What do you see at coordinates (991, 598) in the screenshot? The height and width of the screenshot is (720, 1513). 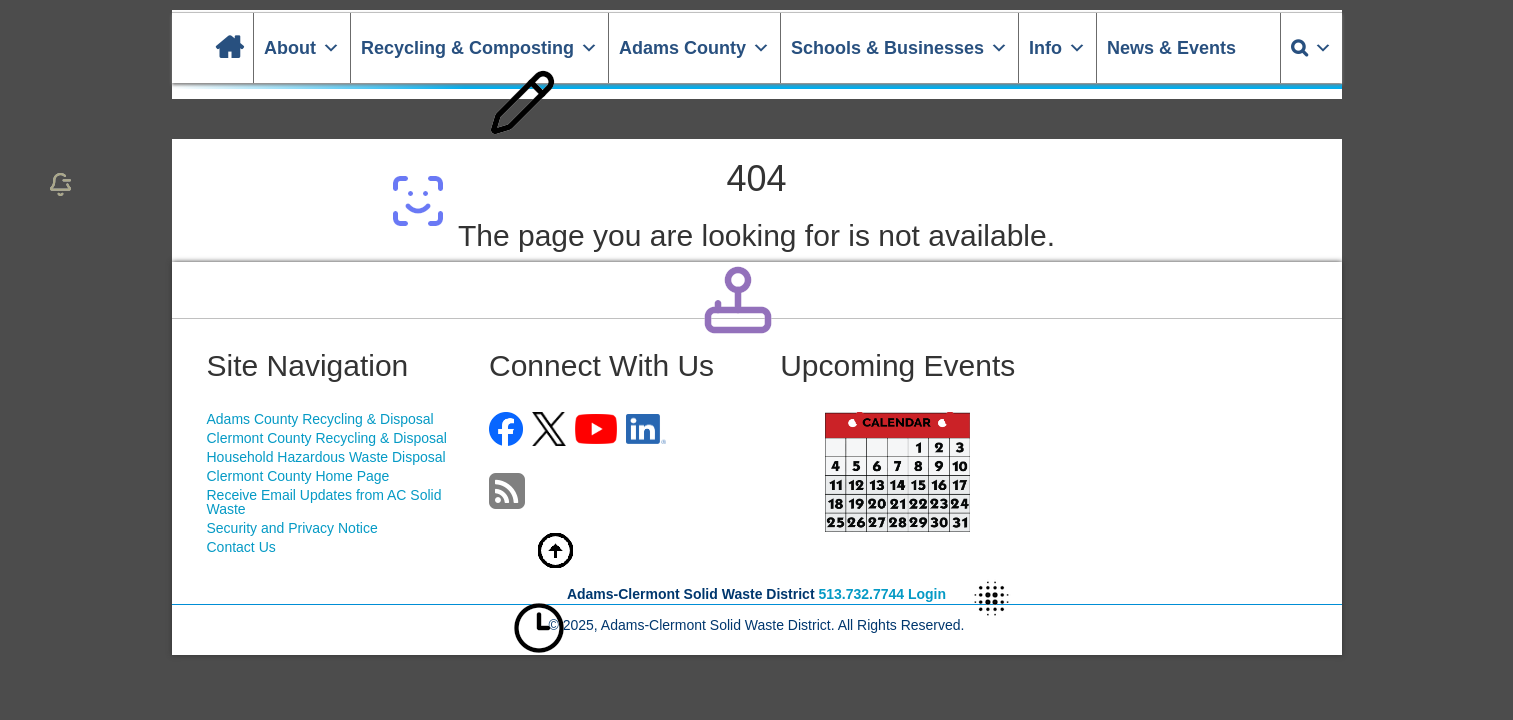 I see `apply blur effect to image` at bounding box center [991, 598].